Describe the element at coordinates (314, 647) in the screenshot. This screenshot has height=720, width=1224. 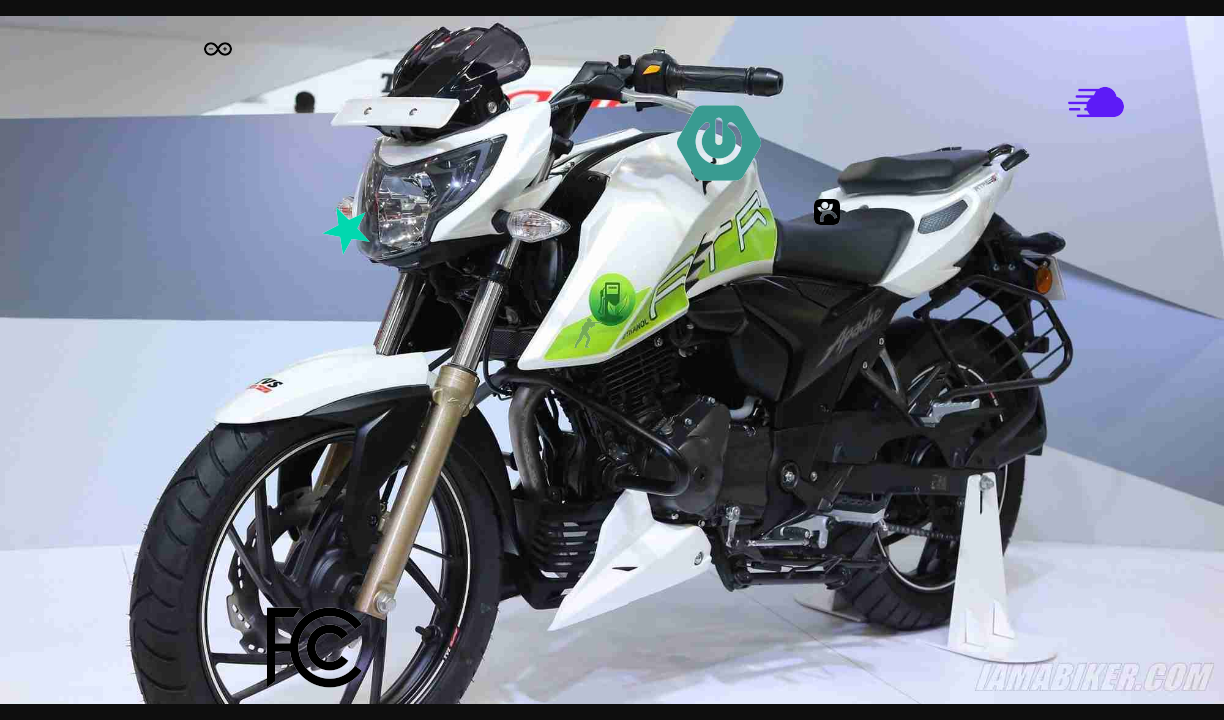
I see `federal communications commission logo` at that location.